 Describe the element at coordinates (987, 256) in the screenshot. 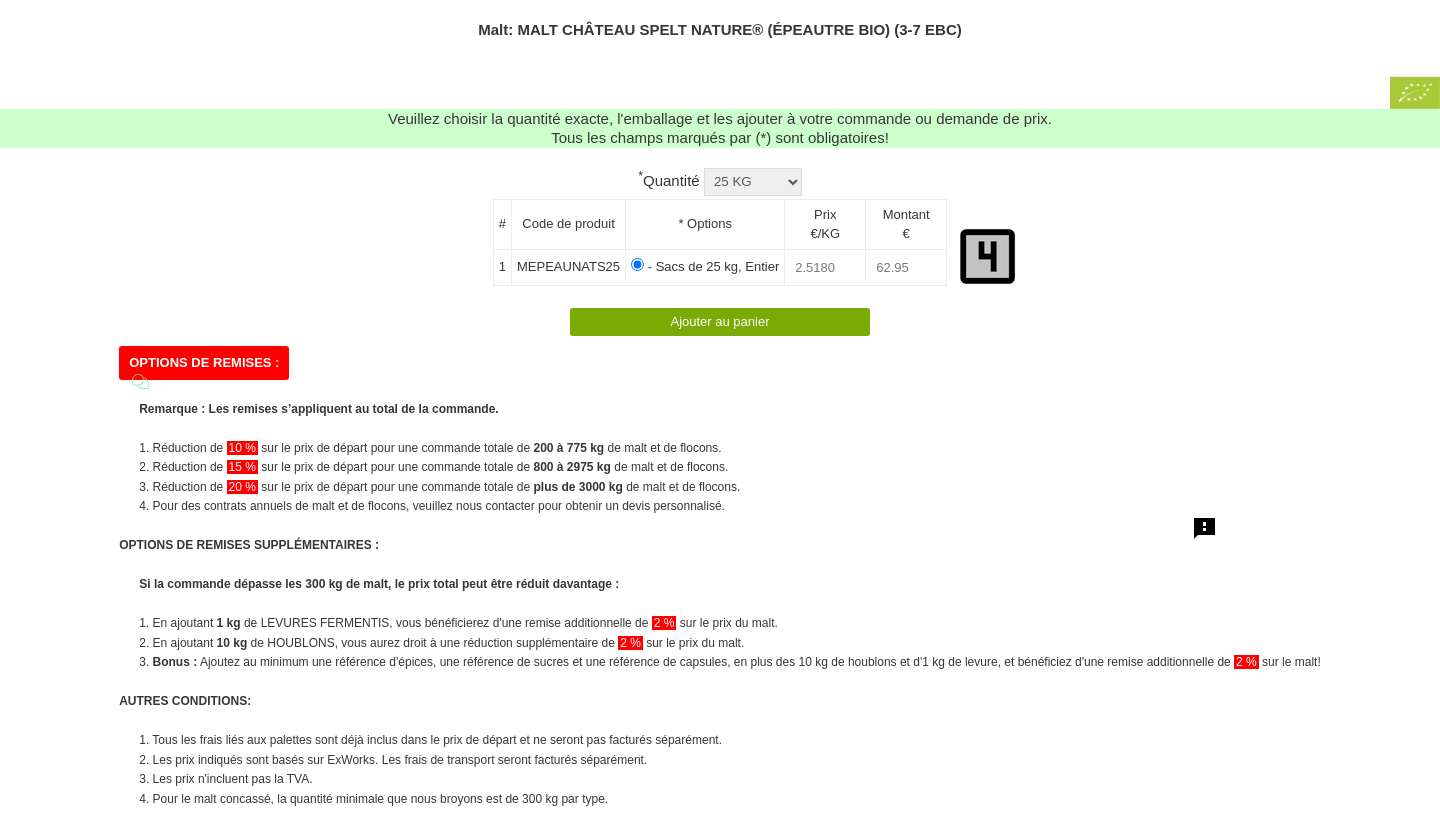

I see `select image filter or effect number 4` at that location.